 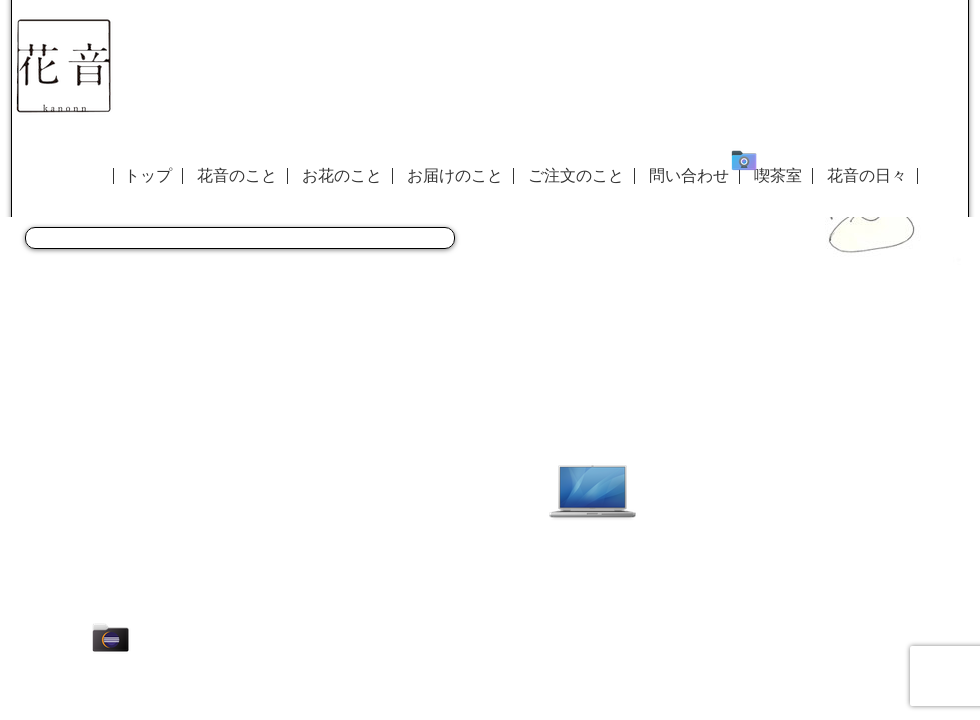 What do you see at coordinates (744, 161) in the screenshot?
I see `folder containing webcam recordings or video chat files` at bounding box center [744, 161].